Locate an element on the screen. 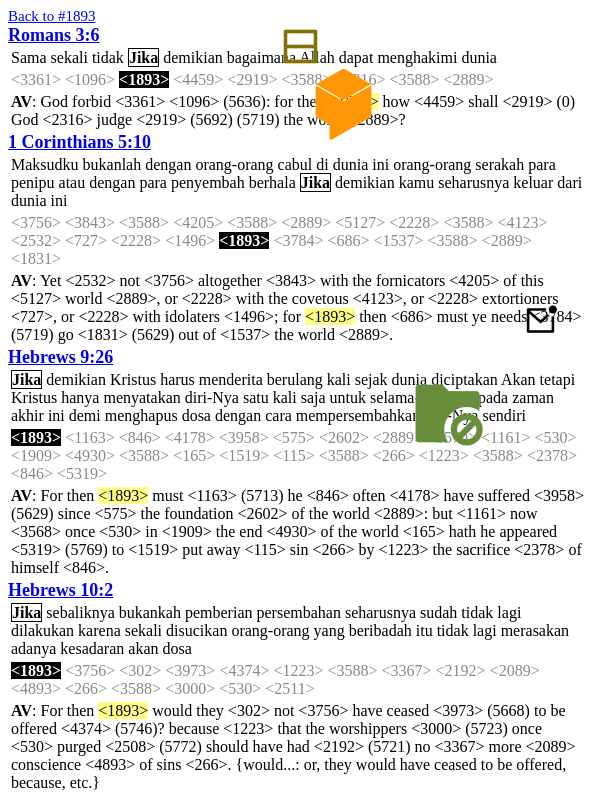 This screenshot has height=810, width=596. access Google Dialogflow conversational AI platform is located at coordinates (343, 104).